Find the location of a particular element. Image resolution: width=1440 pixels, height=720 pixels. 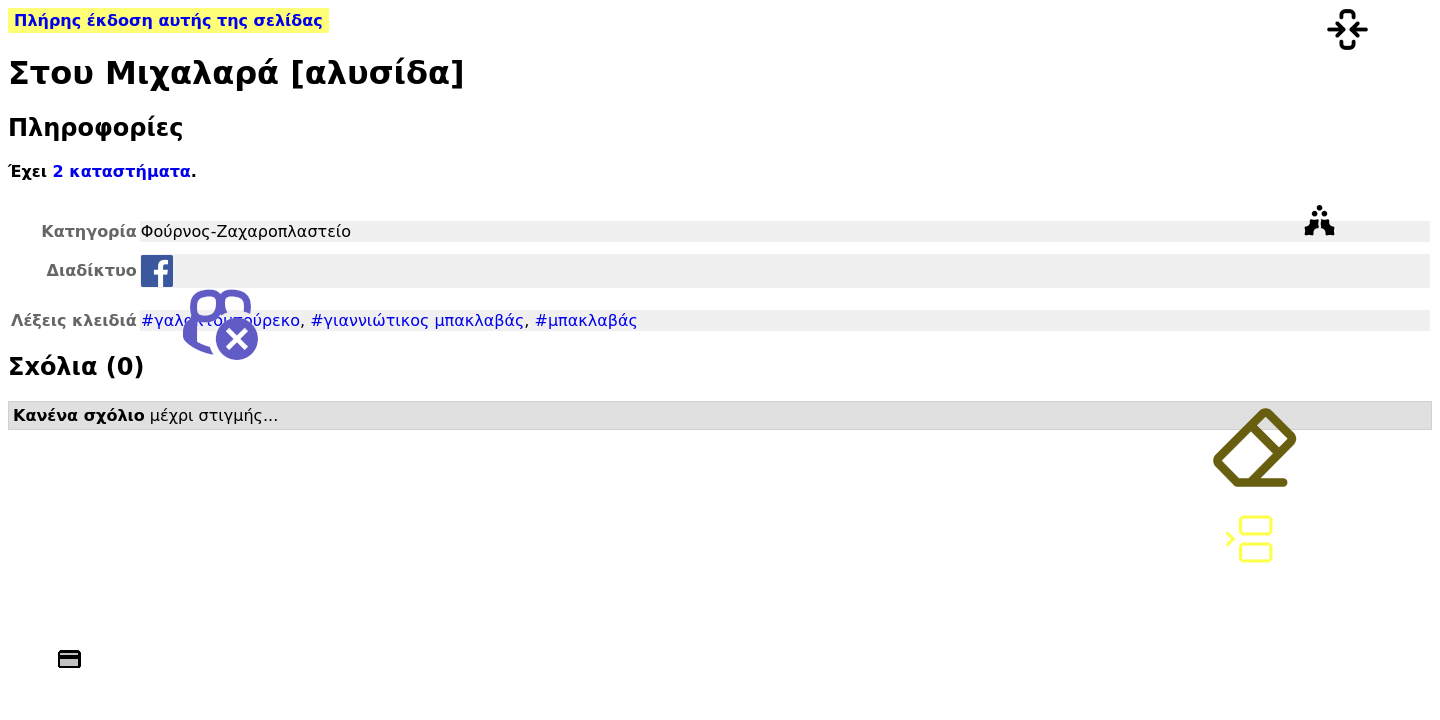

access payment methods is located at coordinates (69, 659).